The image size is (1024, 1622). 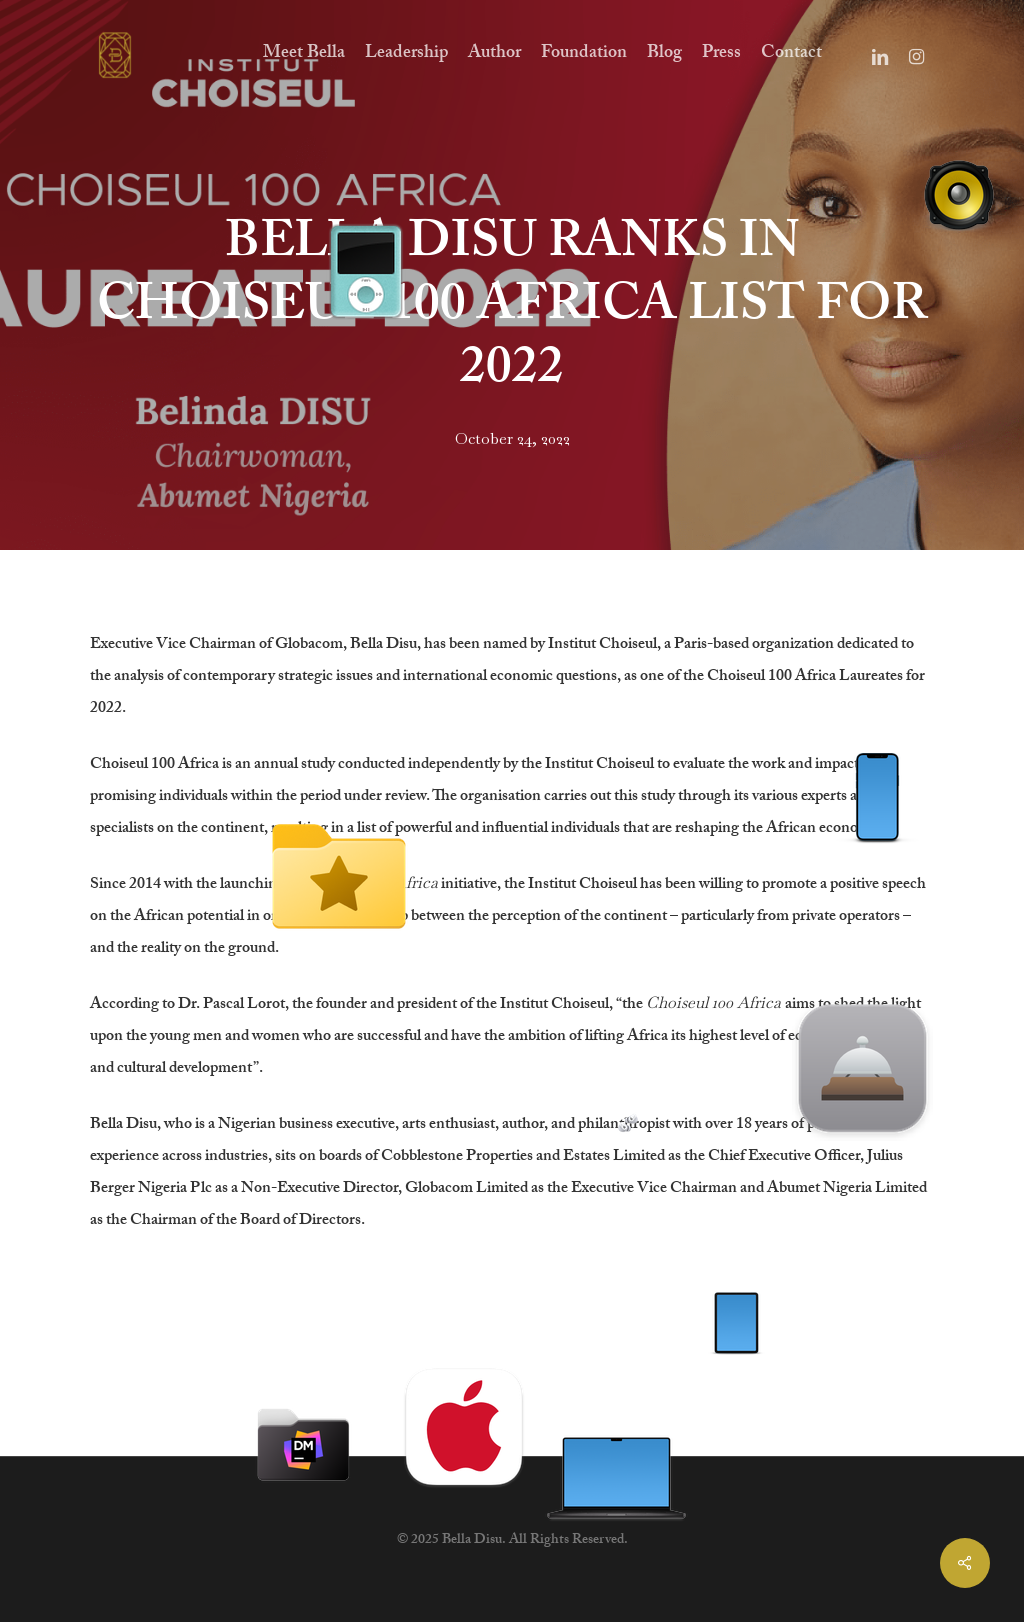 I want to click on open JetBrains dotMemory project folder, so click(x=303, y=1447).